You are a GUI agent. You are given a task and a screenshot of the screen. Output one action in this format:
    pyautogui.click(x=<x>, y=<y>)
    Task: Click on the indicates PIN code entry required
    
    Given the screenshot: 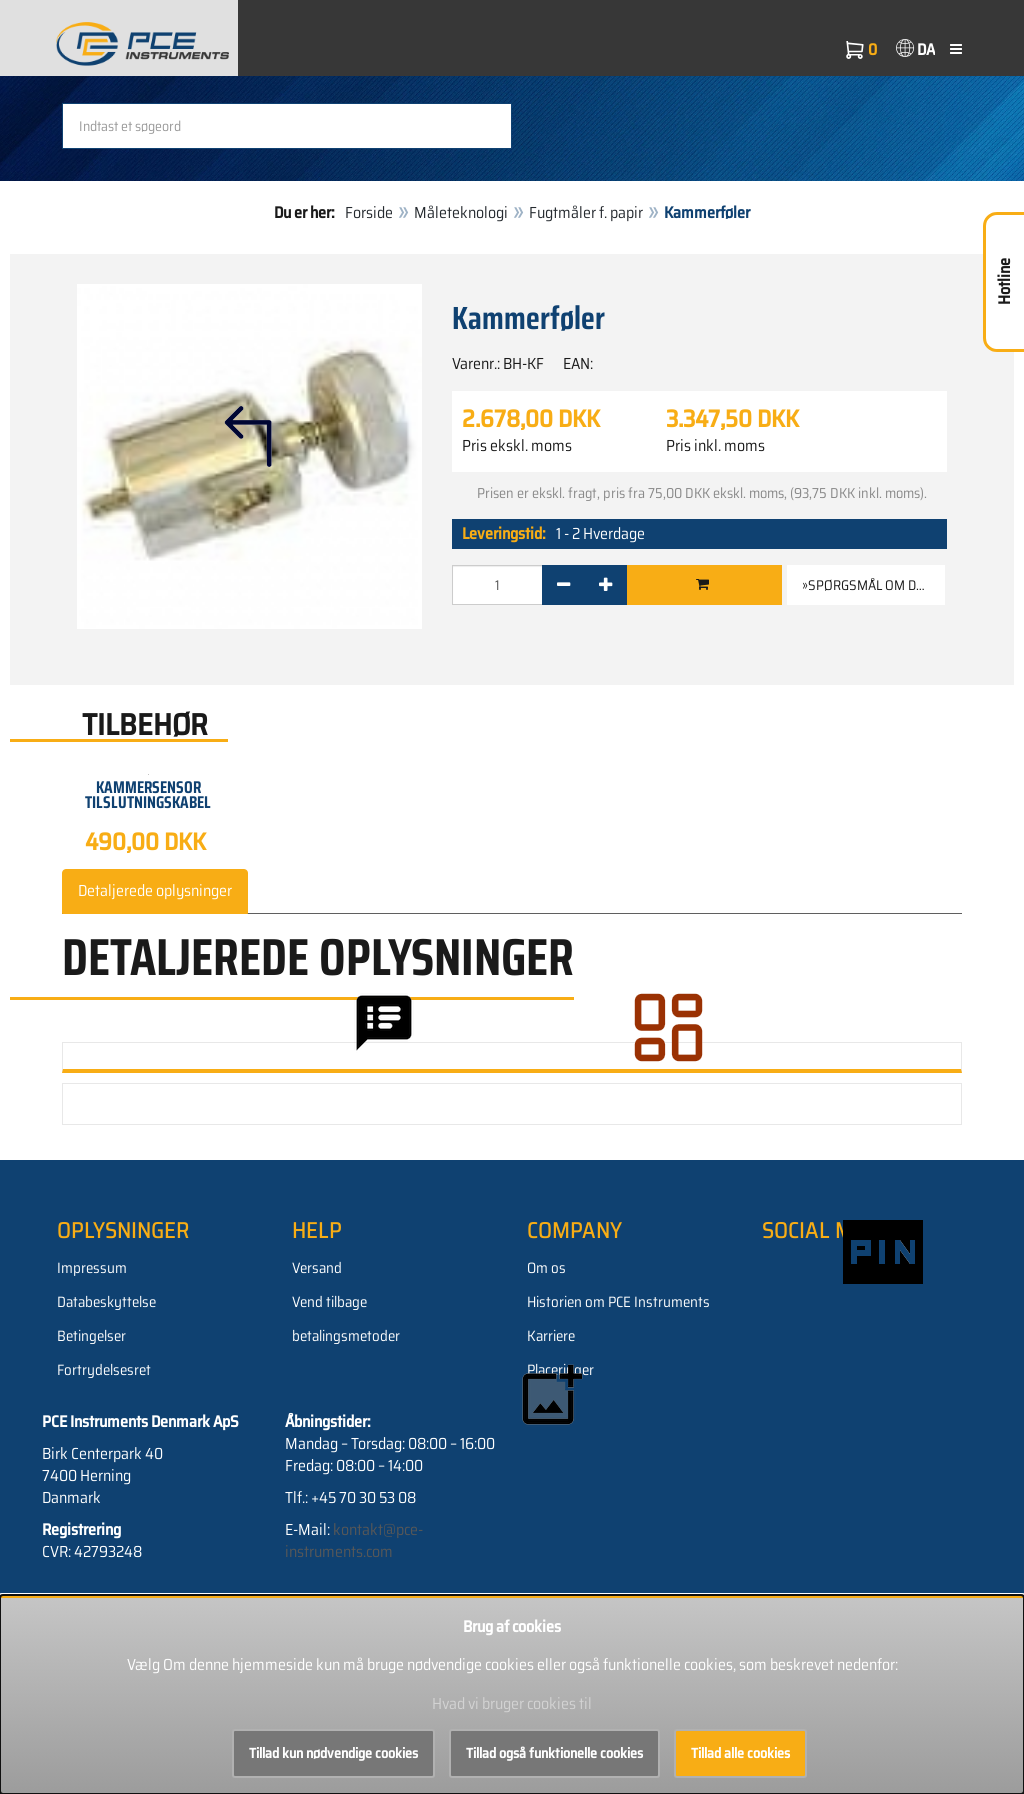 What is the action you would take?
    pyautogui.click(x=883, y=1252)
    